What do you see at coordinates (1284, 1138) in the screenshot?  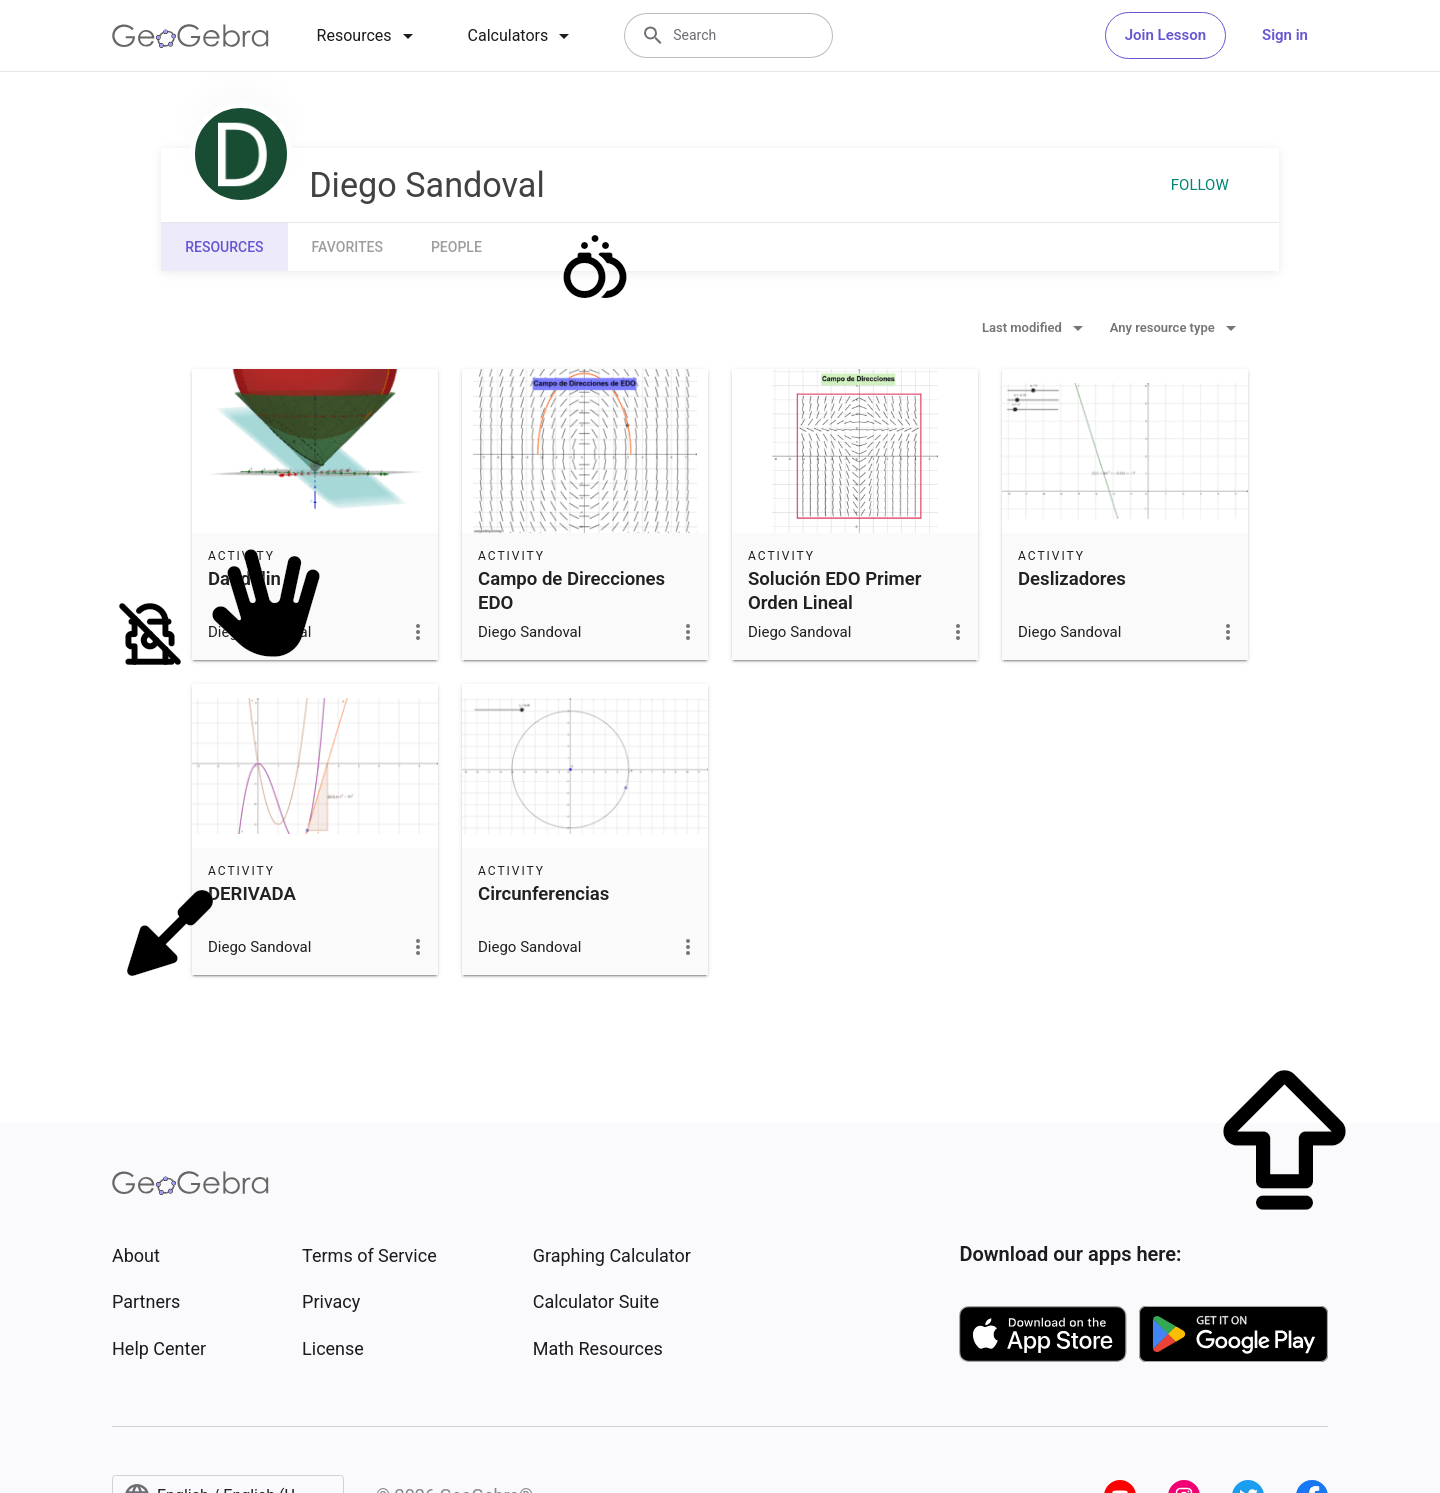 I see `upload a file or document` at bounding box center [1284, 1138].